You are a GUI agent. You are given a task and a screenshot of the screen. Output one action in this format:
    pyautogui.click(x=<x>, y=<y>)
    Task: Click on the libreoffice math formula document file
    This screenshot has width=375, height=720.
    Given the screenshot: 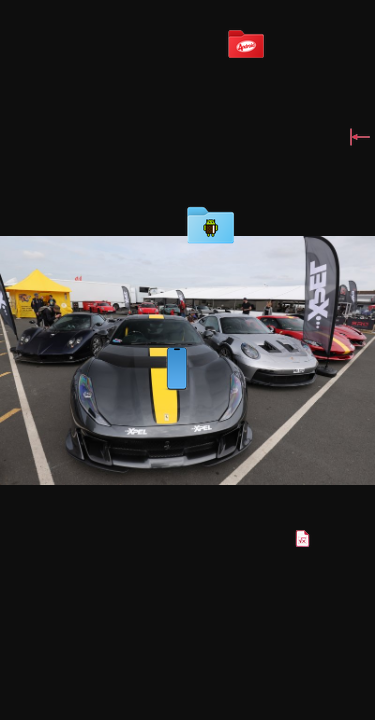 What is the action you would take?
    pyautogui.click(x=302, y=538)
    